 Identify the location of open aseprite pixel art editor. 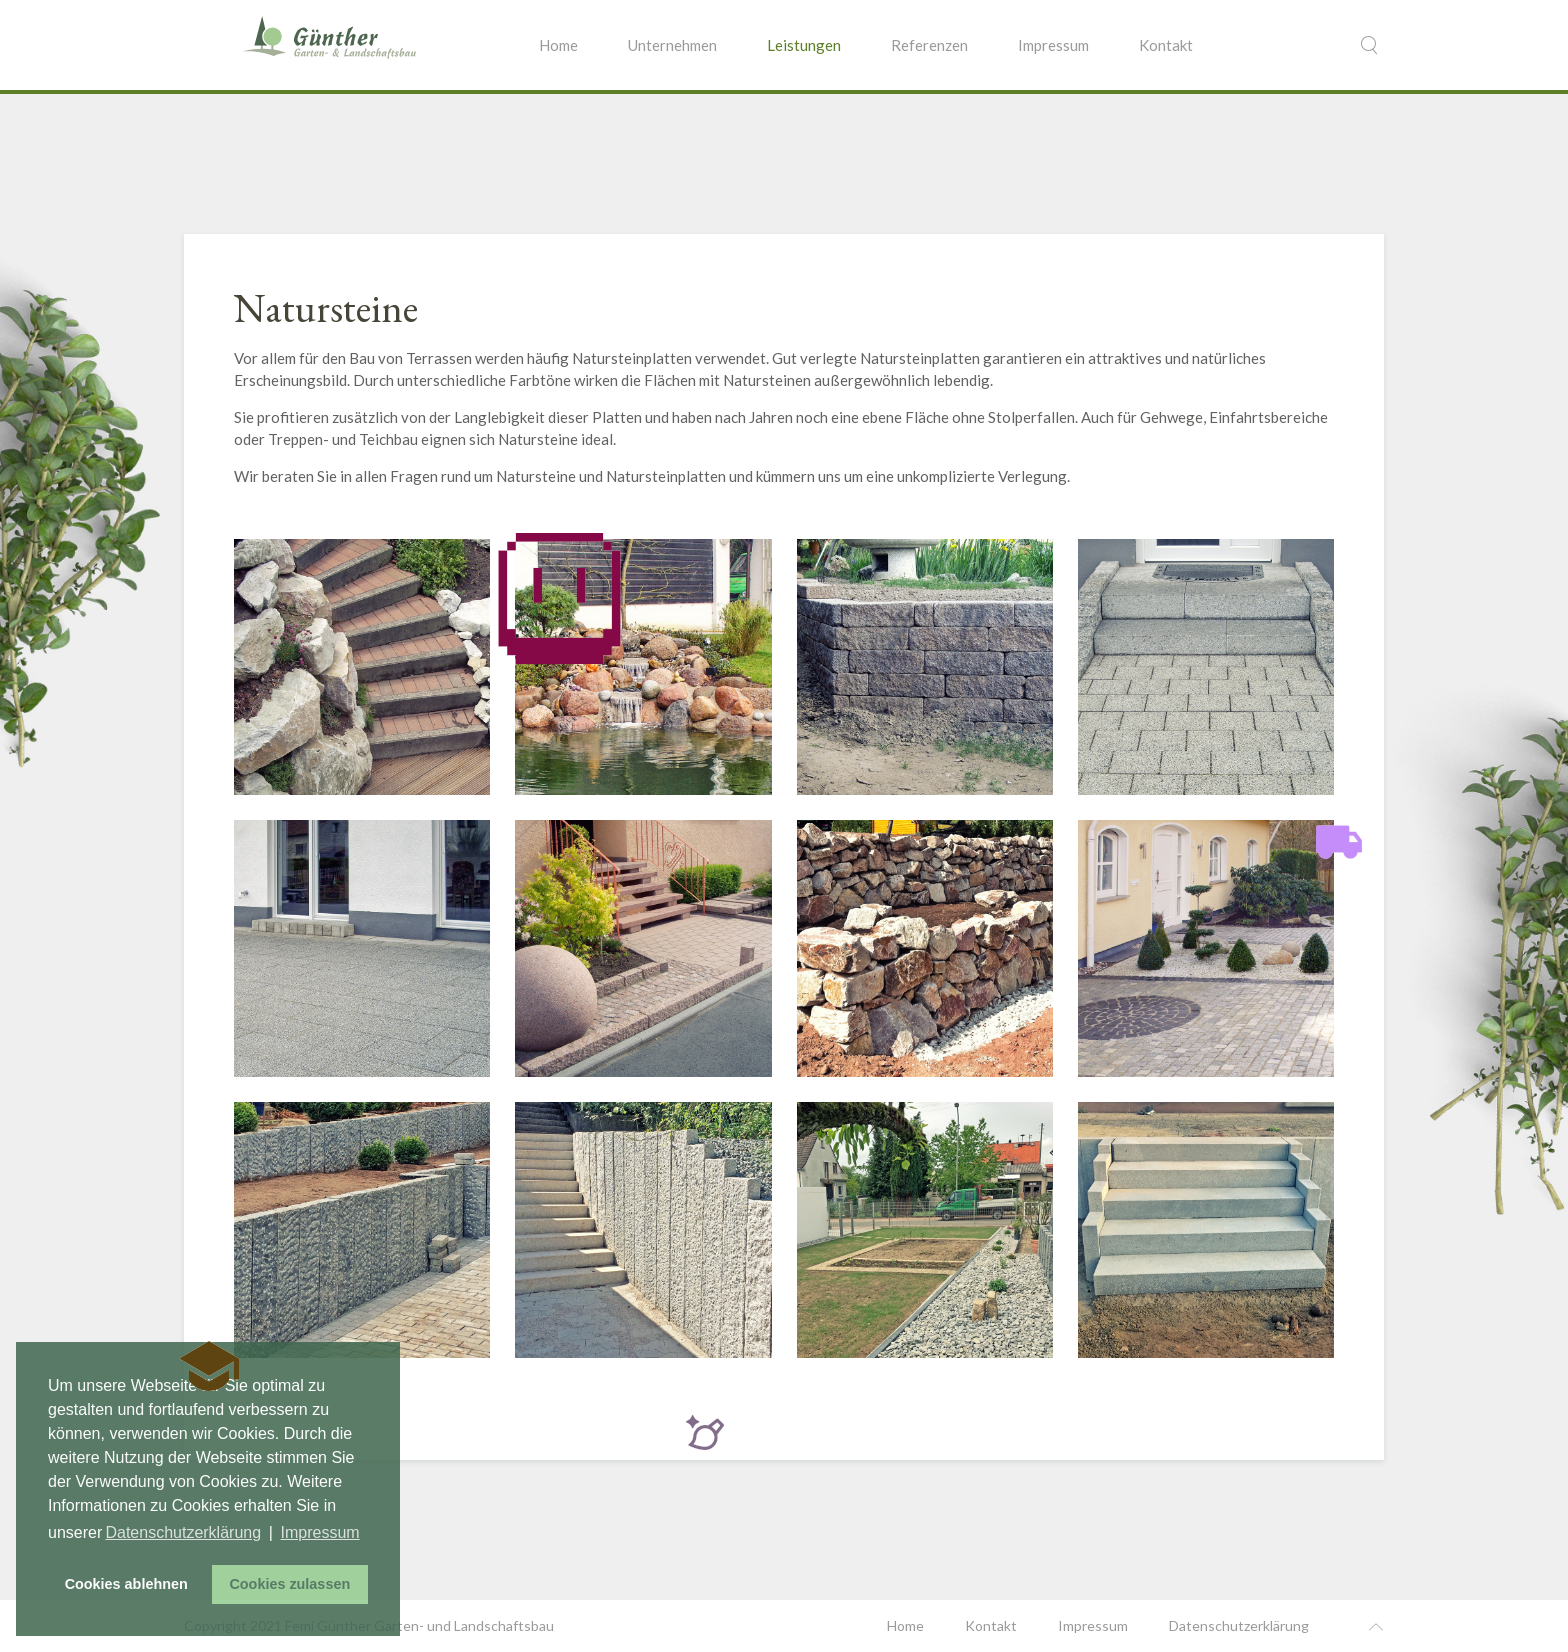
(559, 598).